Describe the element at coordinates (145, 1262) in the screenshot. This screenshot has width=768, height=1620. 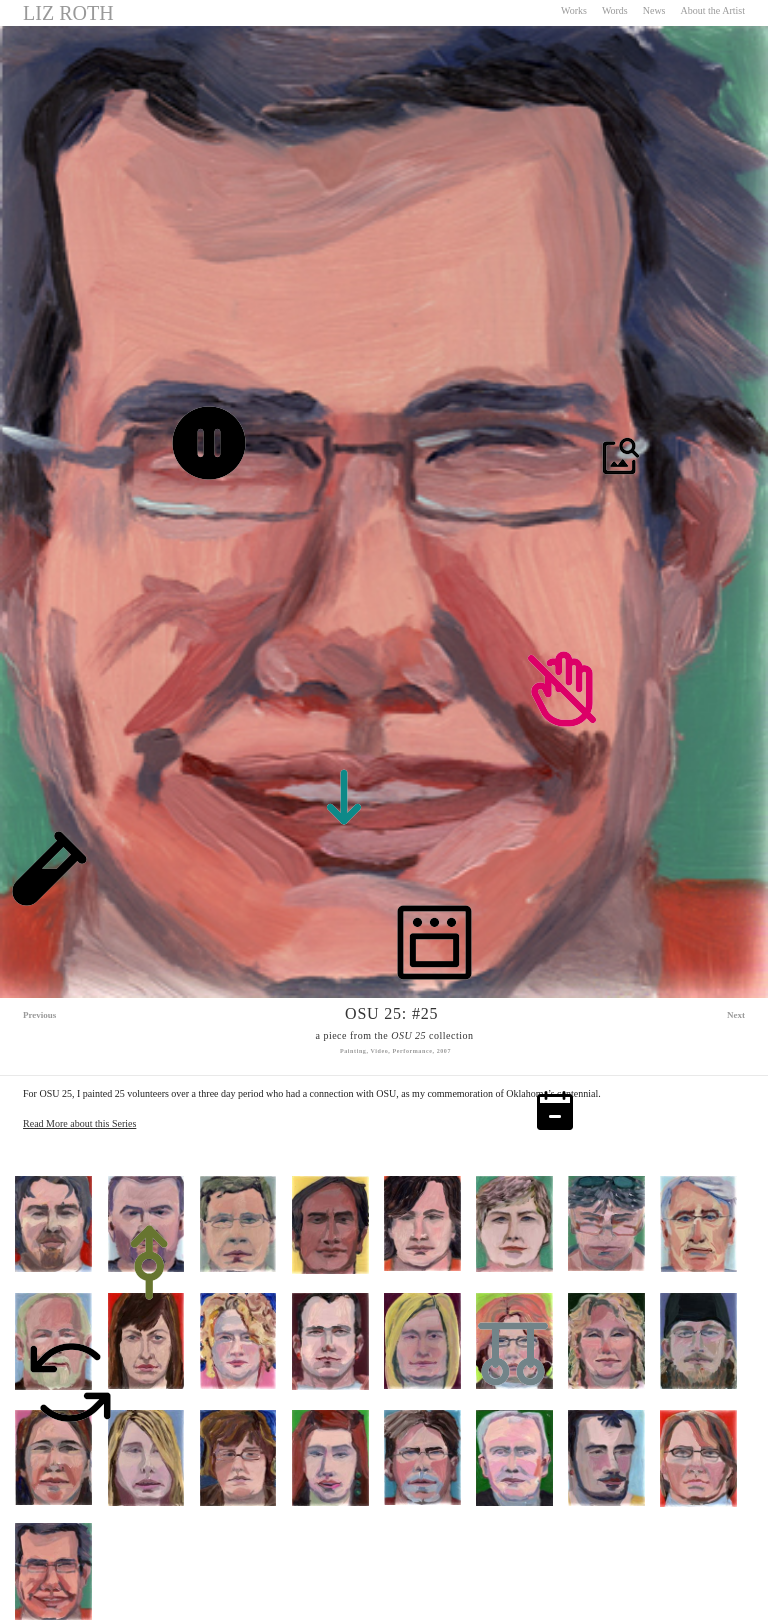
I see `continue straight through the roundabout` at that location.